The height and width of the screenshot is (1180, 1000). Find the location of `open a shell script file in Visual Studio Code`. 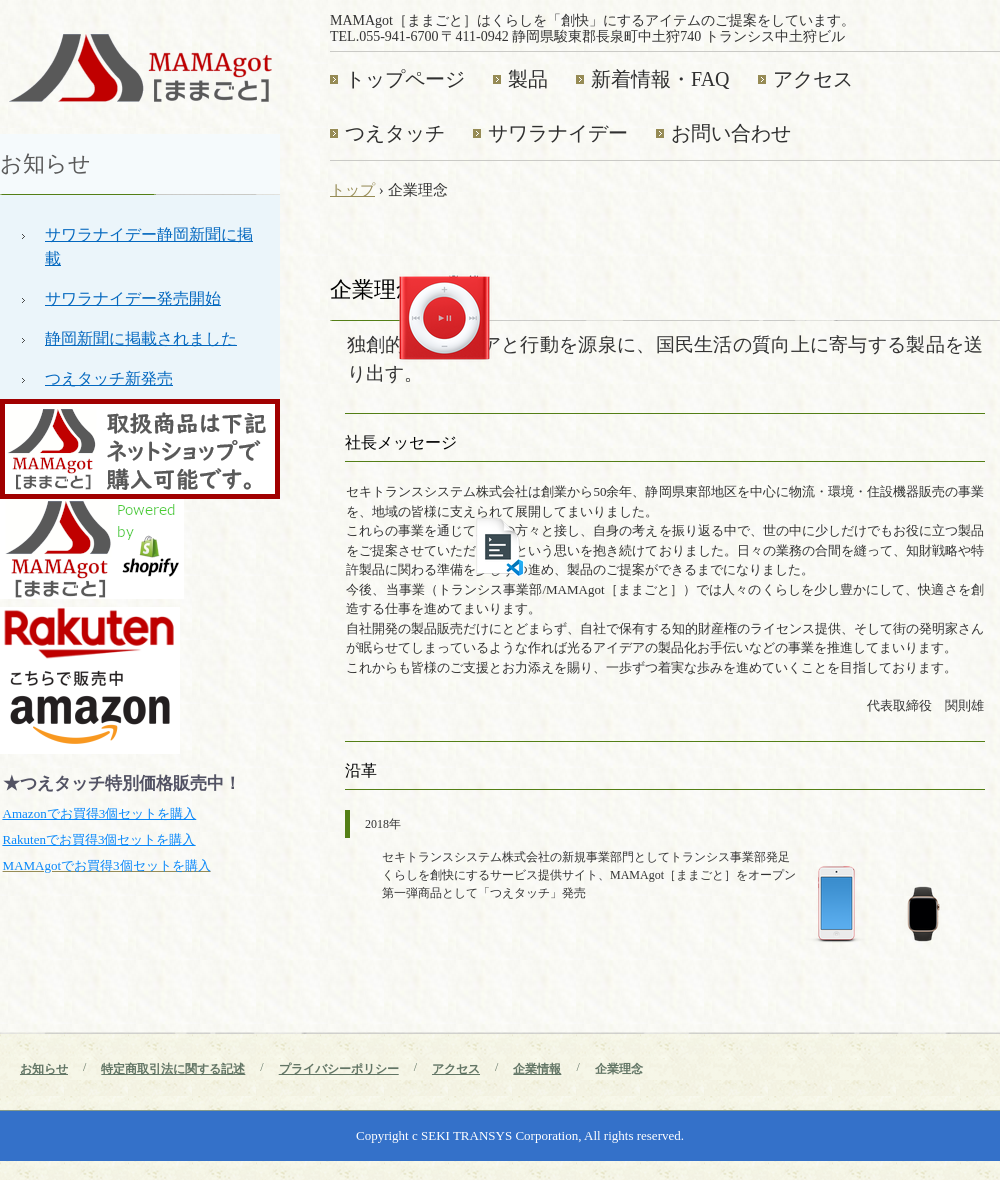

open a shell script file in Visual Studio Code is located at coordinates (498, 547).